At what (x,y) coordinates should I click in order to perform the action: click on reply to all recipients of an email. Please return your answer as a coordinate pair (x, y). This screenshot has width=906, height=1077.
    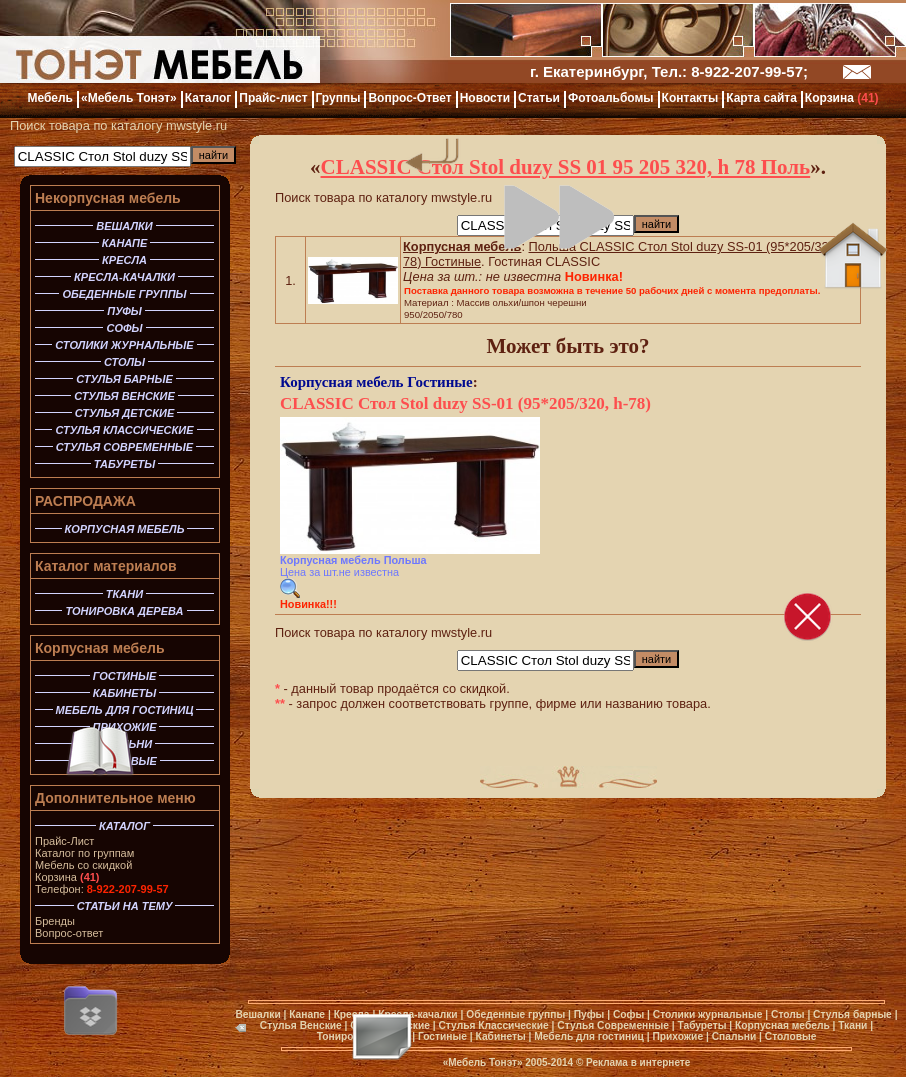
    Looking at the image, I should click on (431, 151).